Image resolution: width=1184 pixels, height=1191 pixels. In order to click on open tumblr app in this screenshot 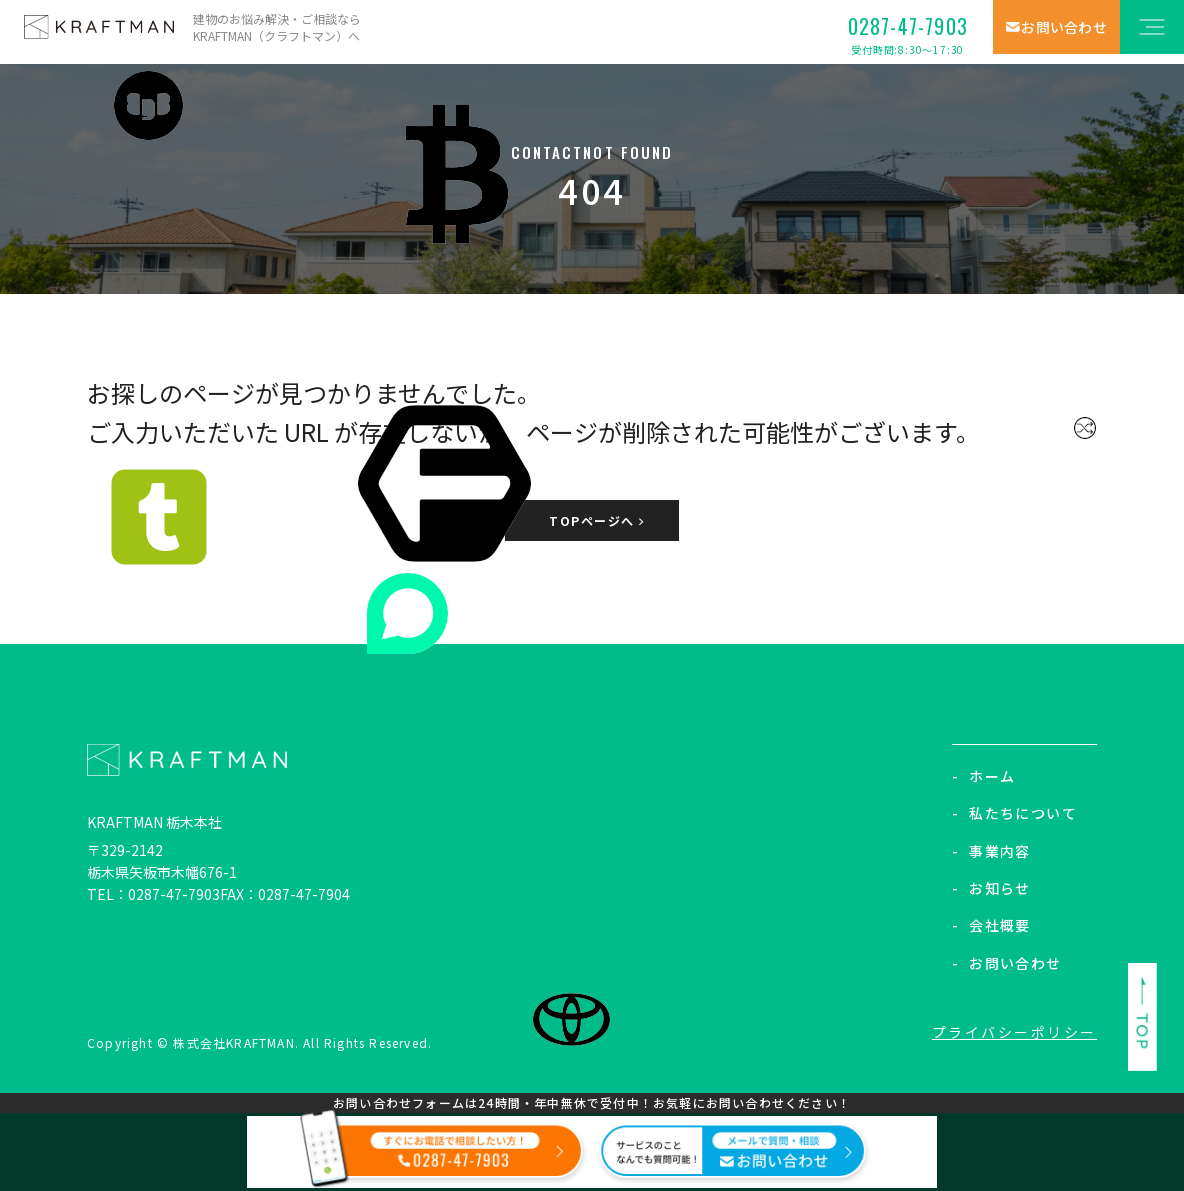, I will do `click(159, 517)`.